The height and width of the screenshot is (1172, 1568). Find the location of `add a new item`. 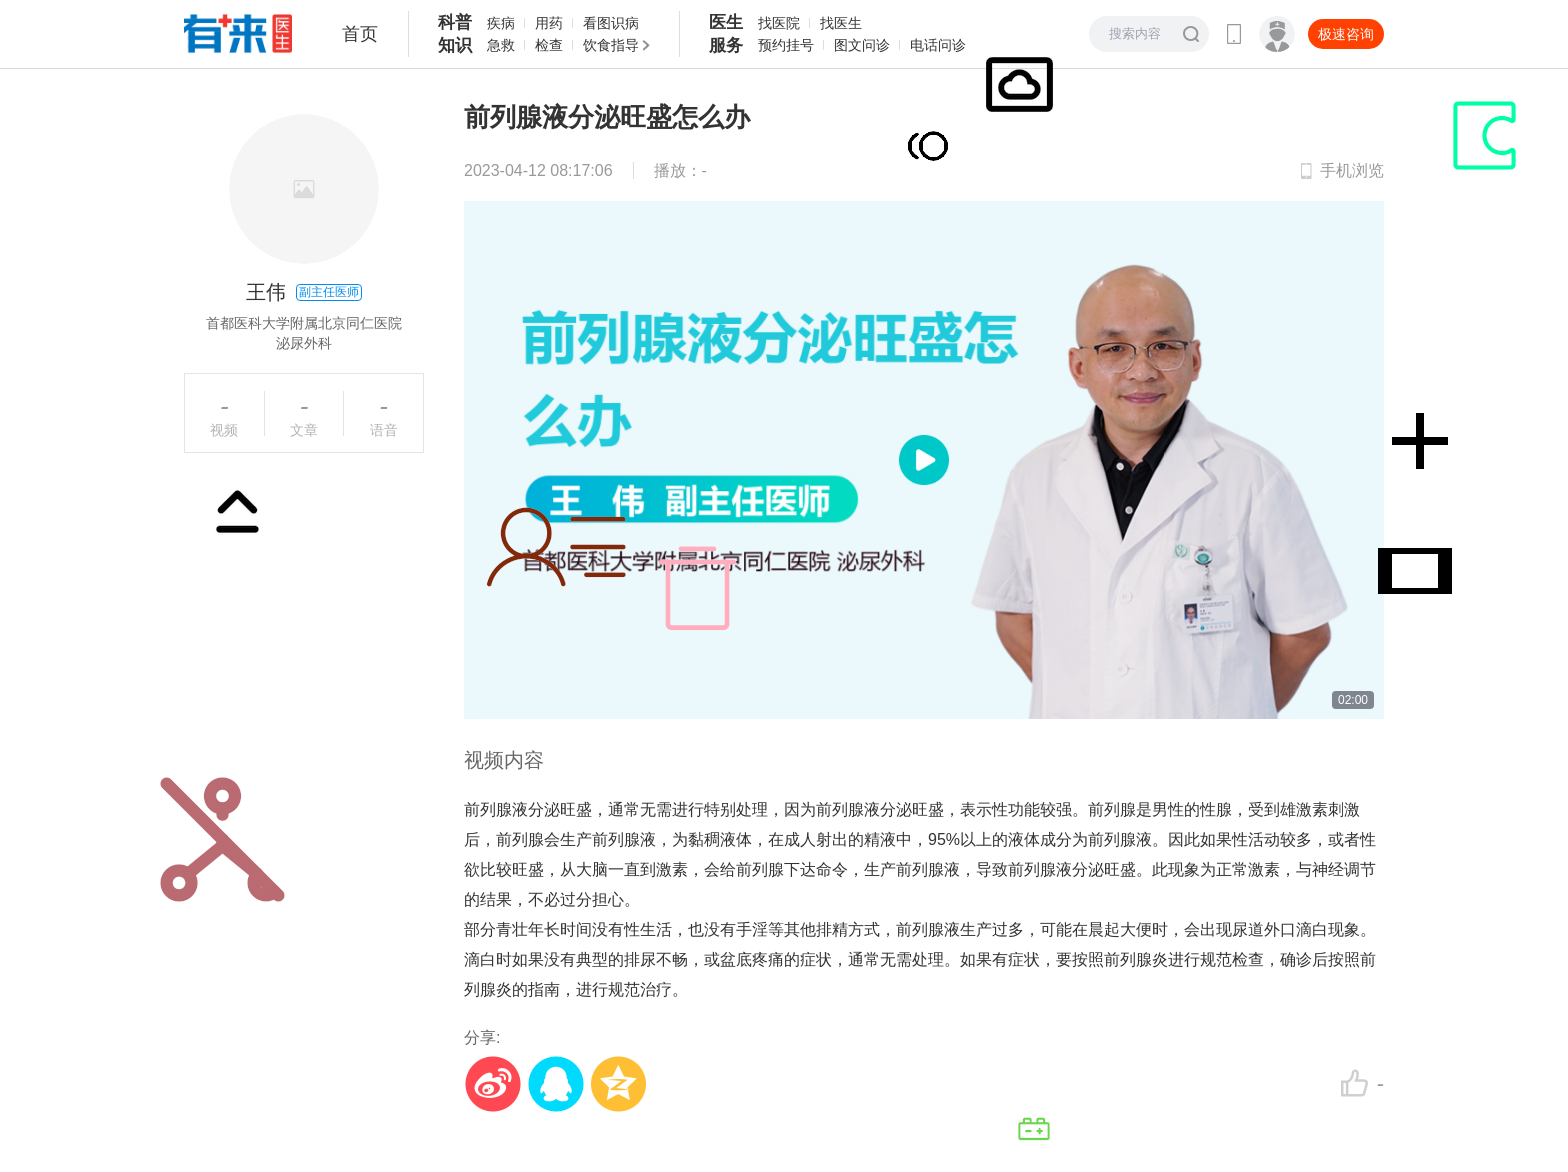

add a new item is located at coordinates (1420, 441).